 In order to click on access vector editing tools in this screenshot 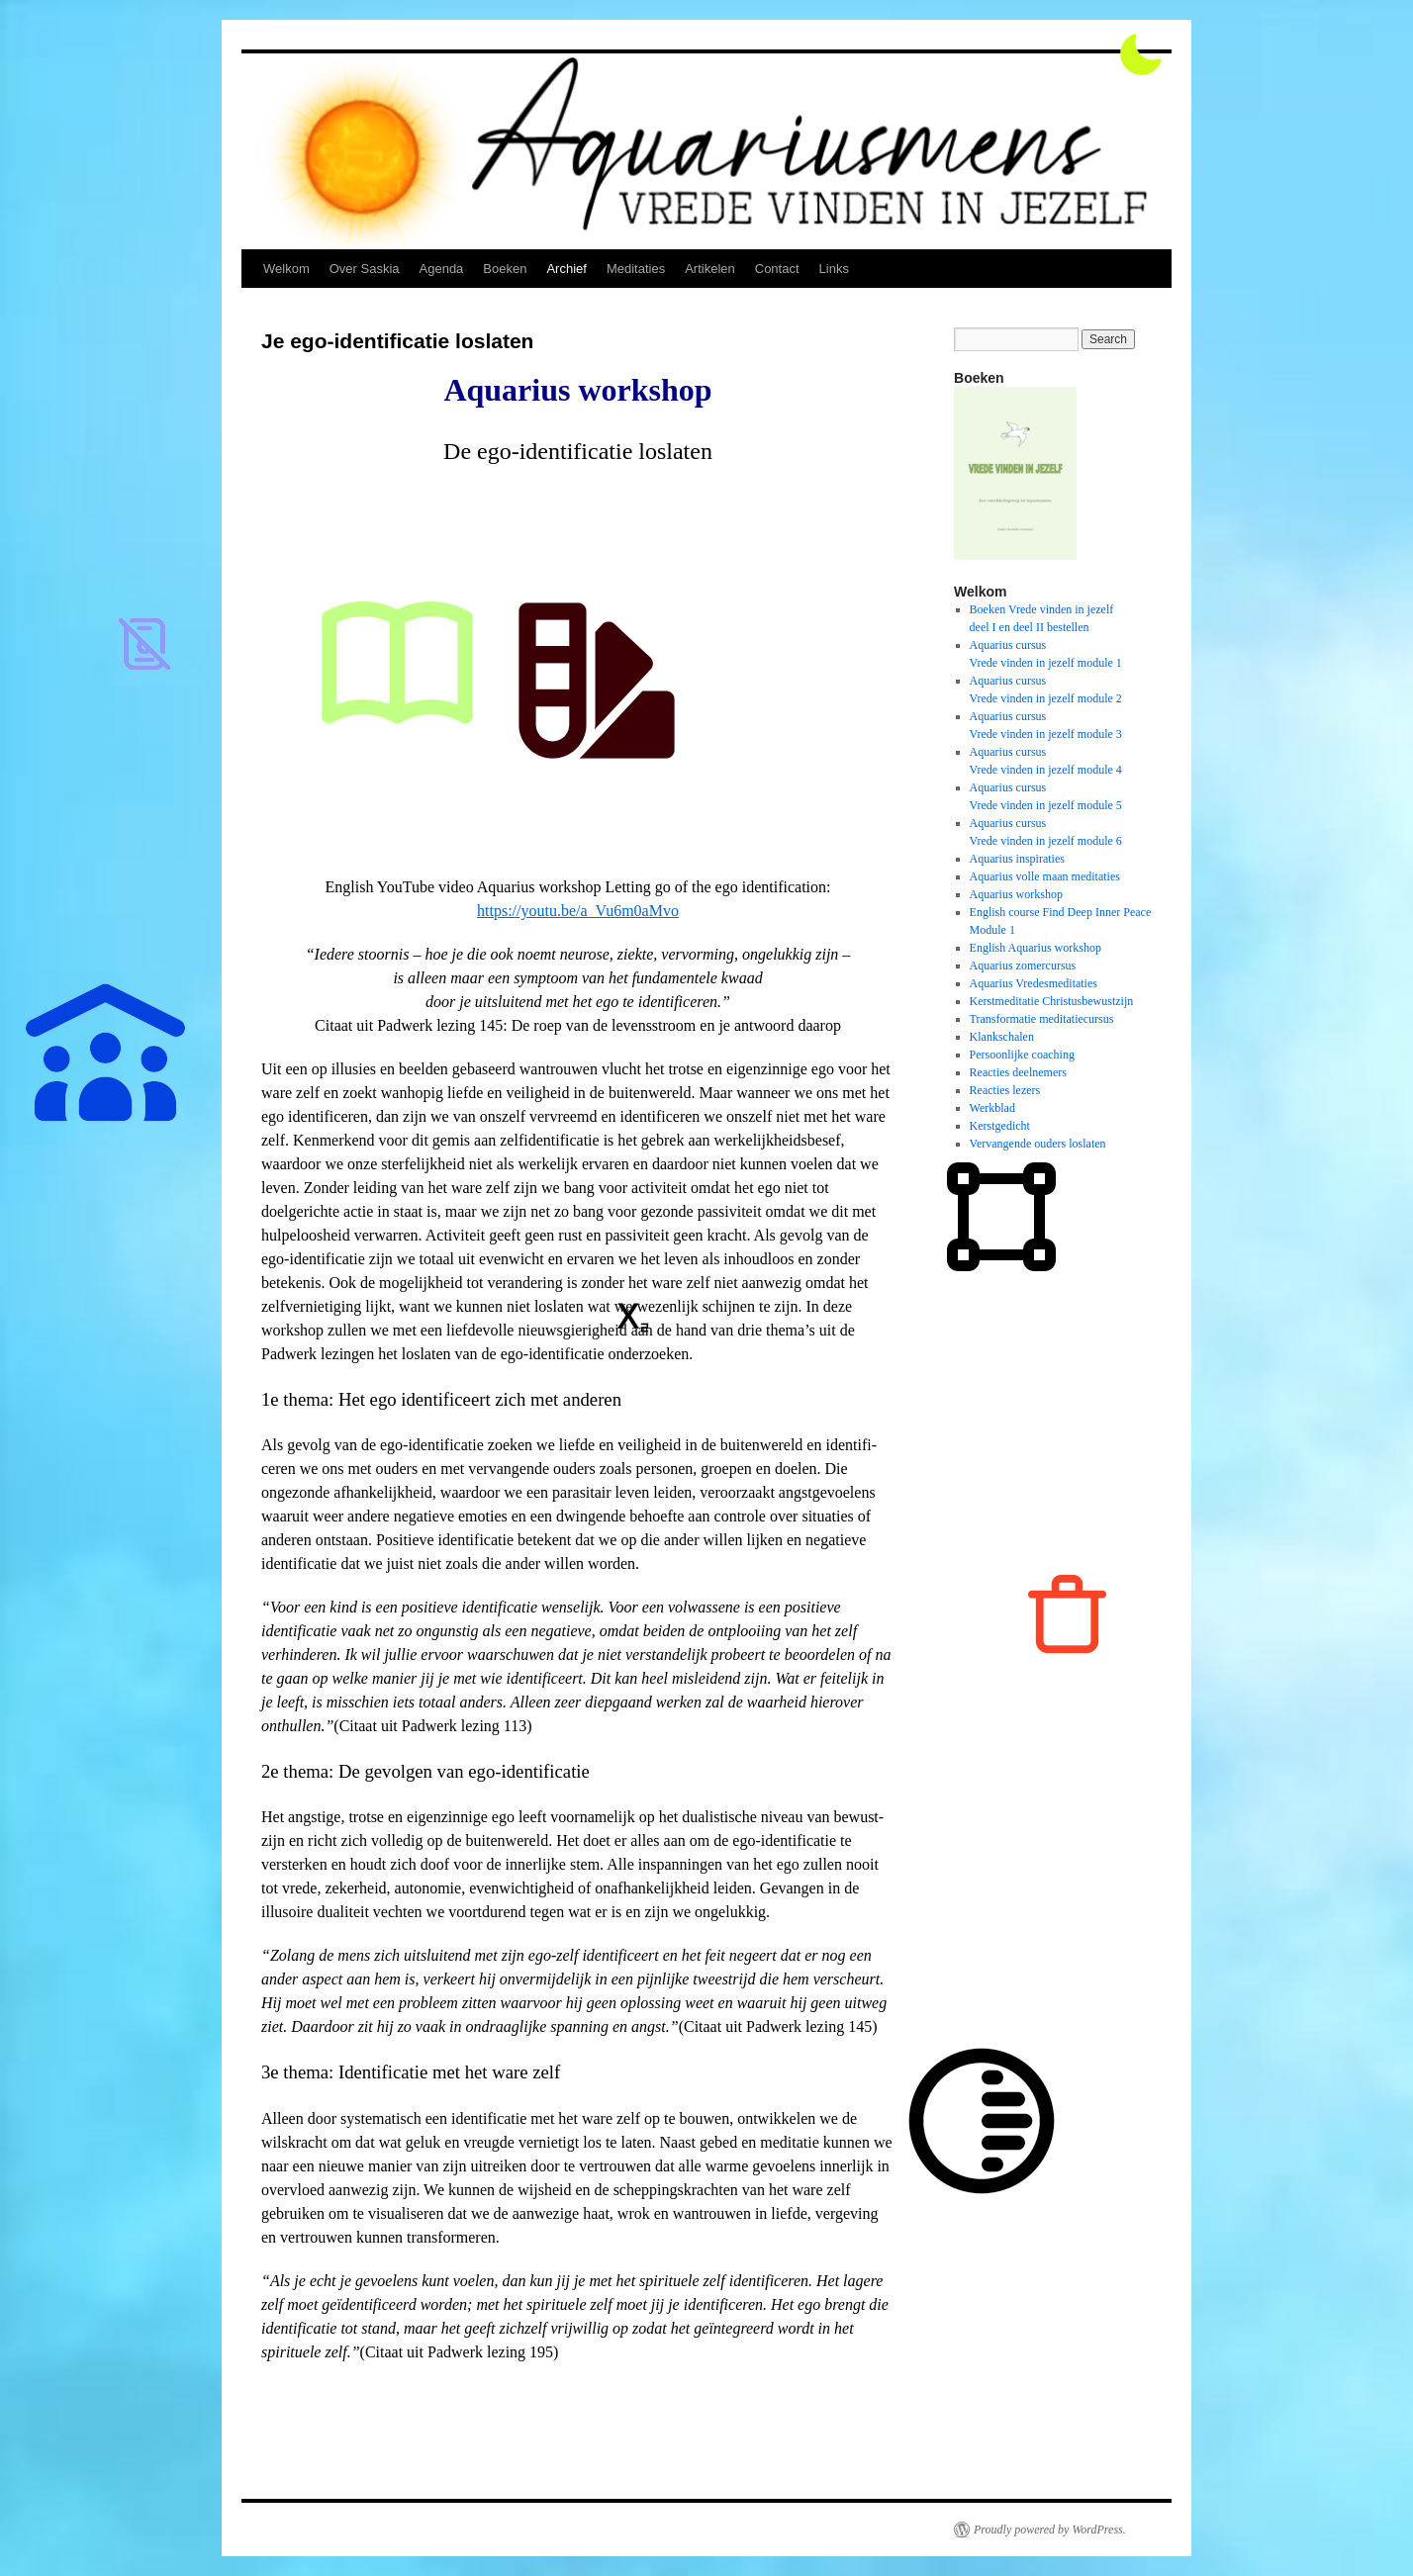, I will do `click(1001, 1217)`.